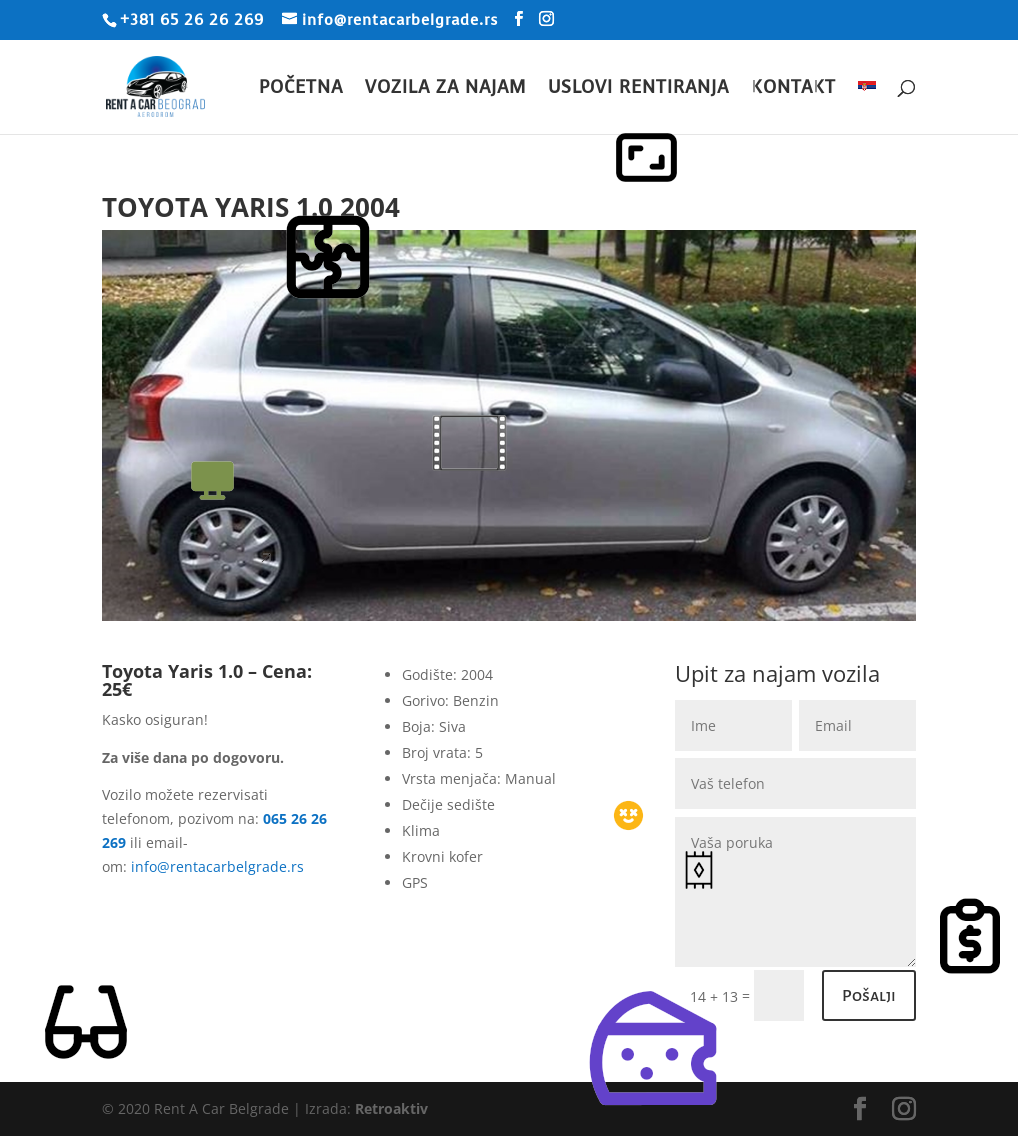 This screenshot has height=1136, width=1018. I want to click on view video or film content, so click(470, 452).